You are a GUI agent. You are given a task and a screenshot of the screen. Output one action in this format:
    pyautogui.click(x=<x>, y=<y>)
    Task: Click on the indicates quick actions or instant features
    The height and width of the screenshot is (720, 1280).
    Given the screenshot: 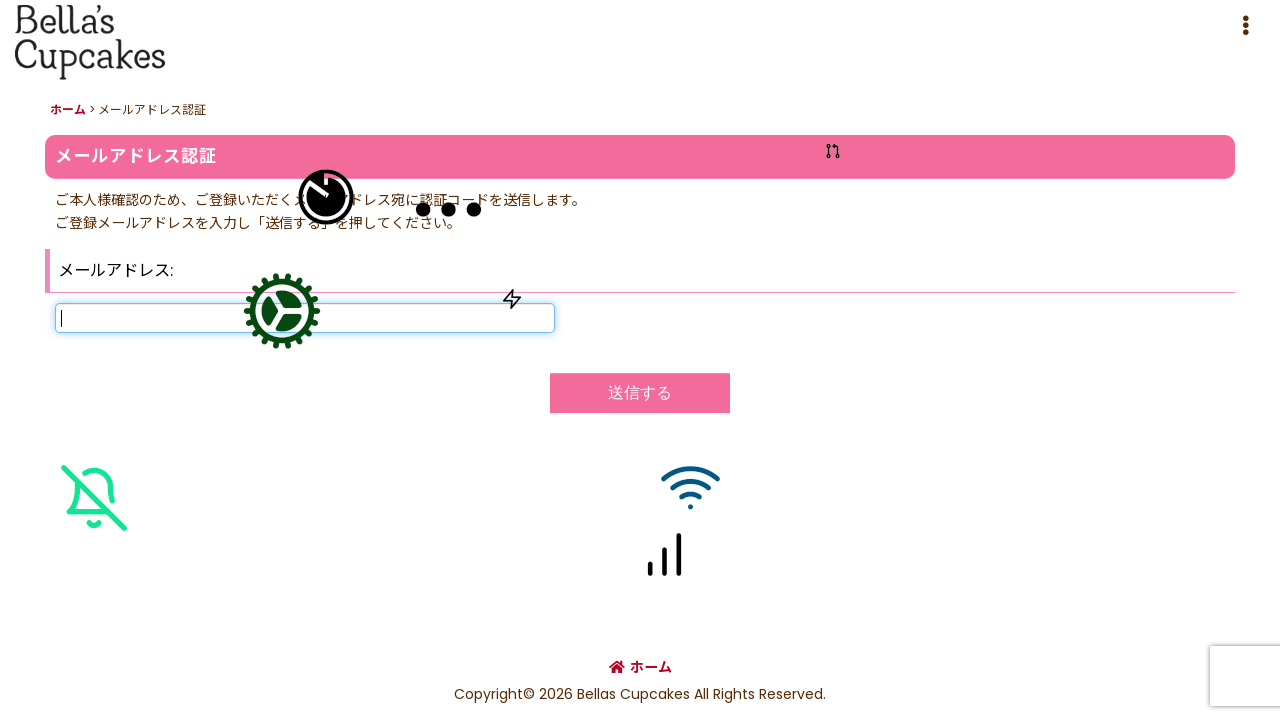 What is the action you would take?
    pyautogui.click(x=512, y=299)
    